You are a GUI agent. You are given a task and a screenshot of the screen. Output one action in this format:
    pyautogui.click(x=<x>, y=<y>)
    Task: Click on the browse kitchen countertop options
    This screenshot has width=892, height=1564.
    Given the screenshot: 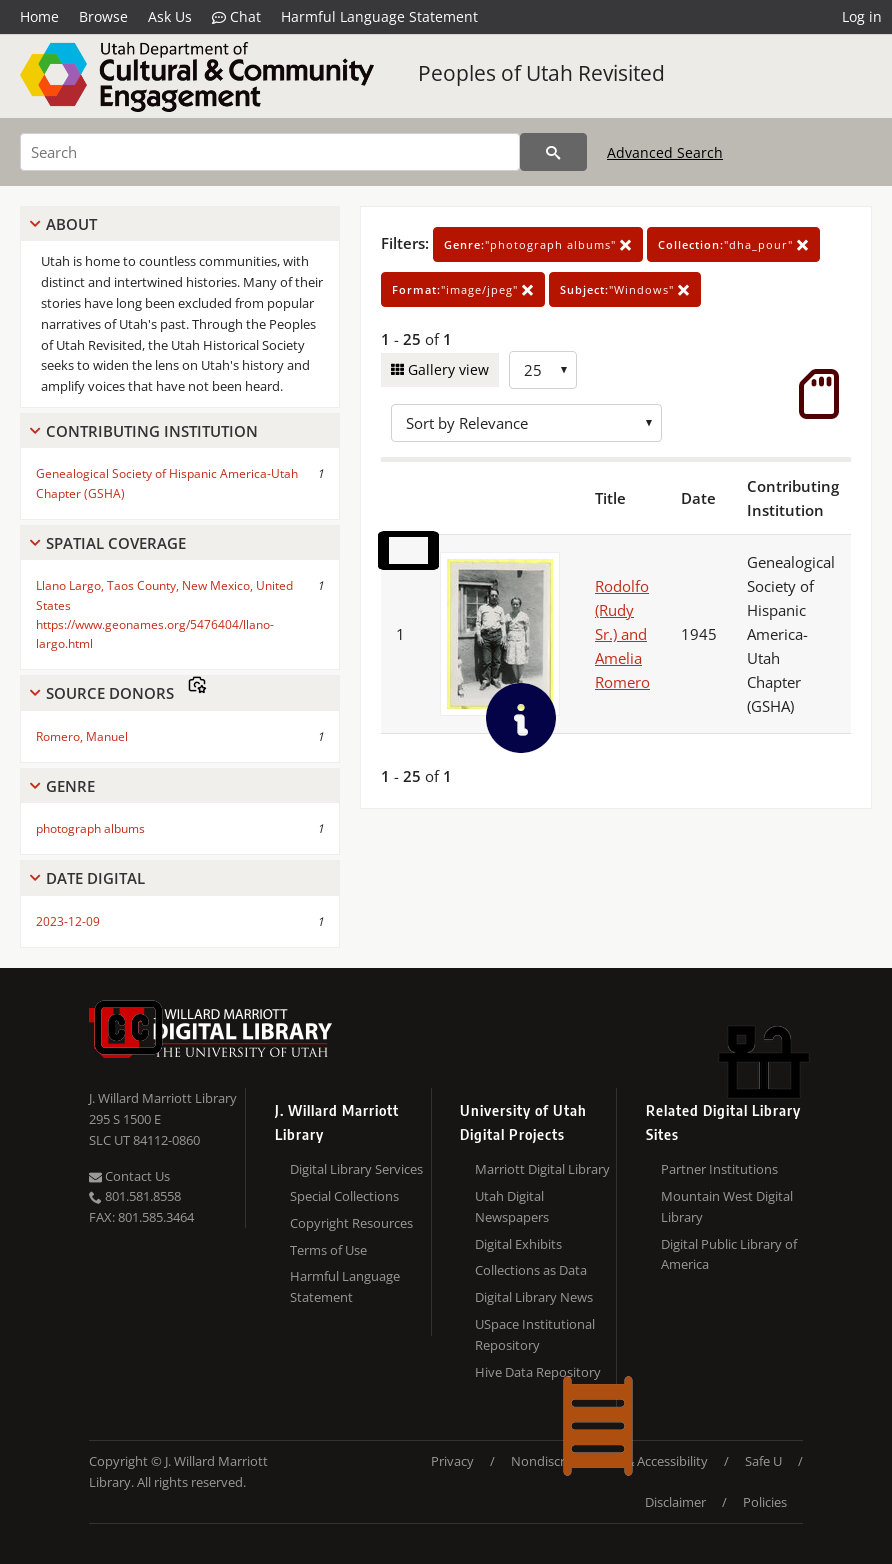 What is the action you would take?
    pyautogui.click(x=764, y=1062)
    